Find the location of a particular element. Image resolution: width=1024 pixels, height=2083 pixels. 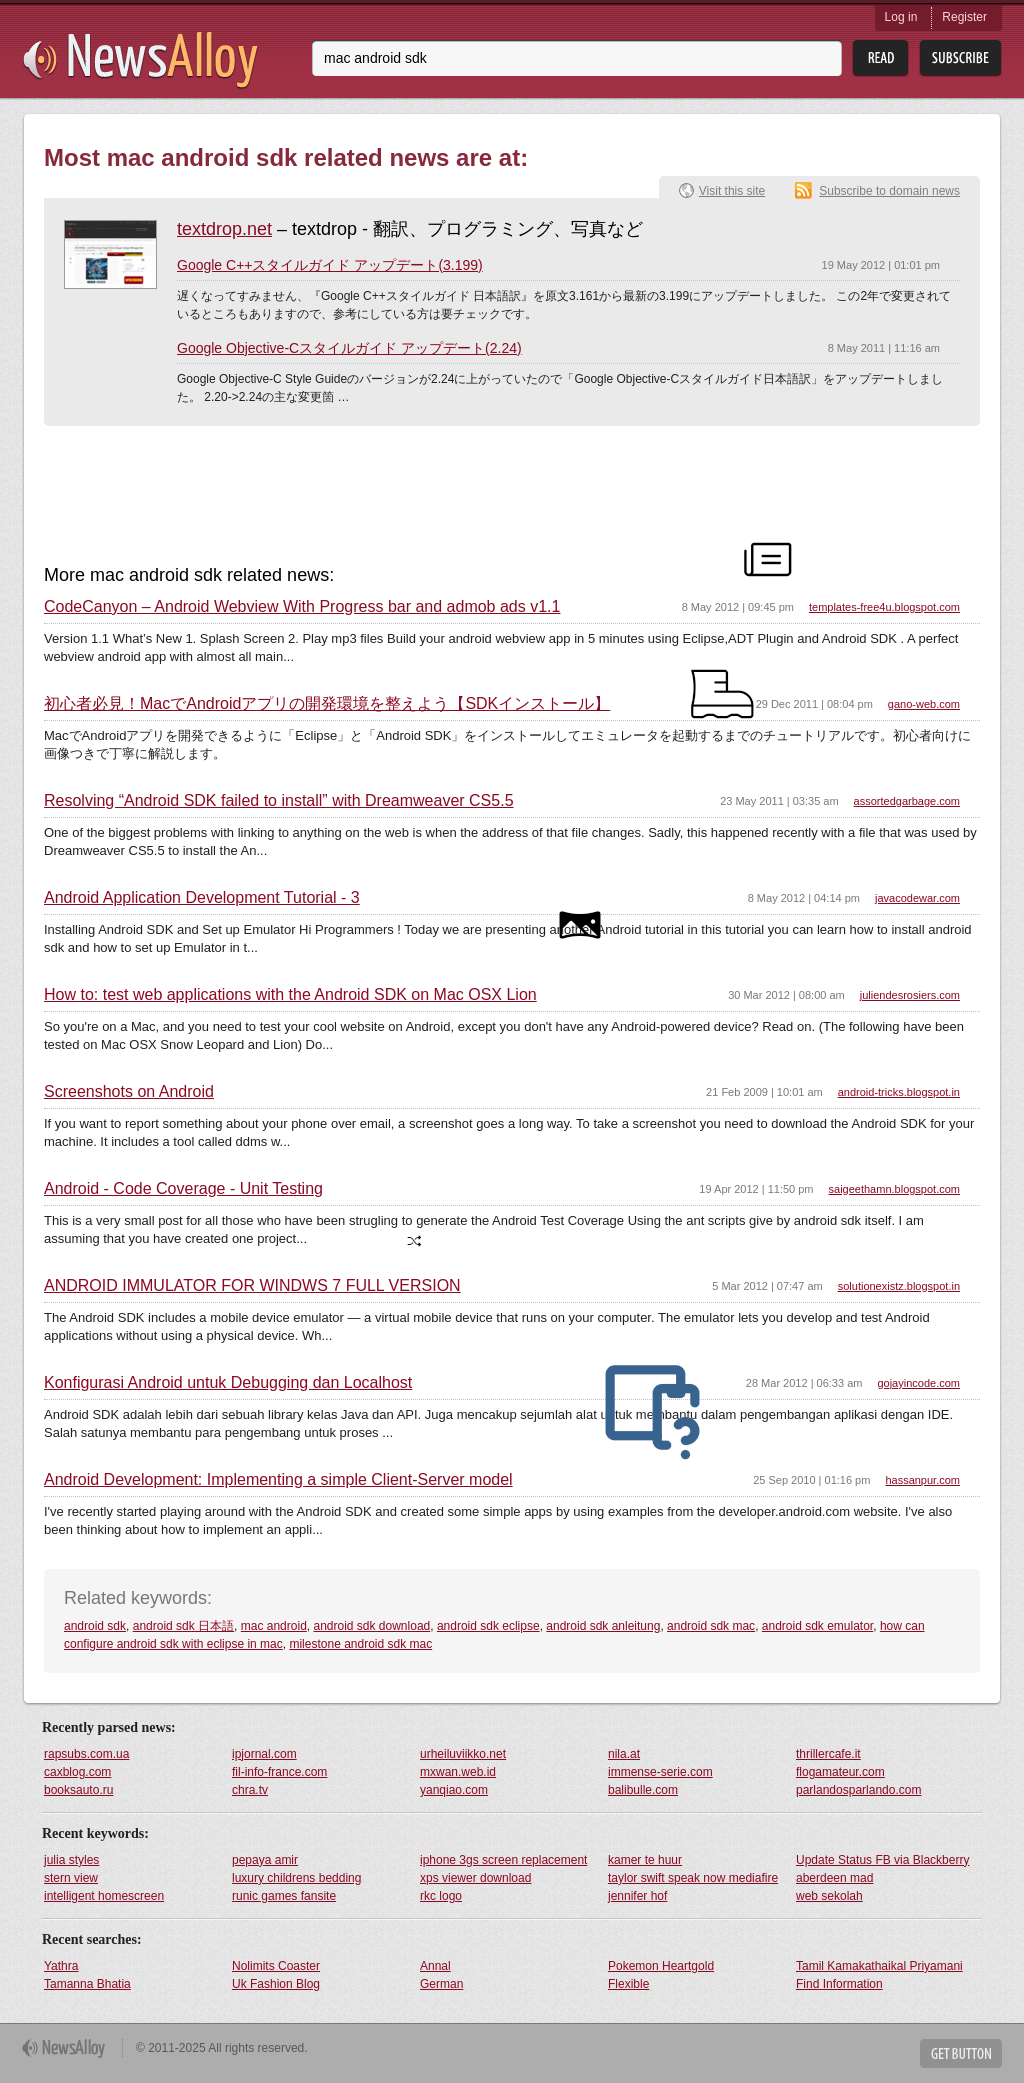

view panorama or wide-angle photos is located at coordinates (580, 925).